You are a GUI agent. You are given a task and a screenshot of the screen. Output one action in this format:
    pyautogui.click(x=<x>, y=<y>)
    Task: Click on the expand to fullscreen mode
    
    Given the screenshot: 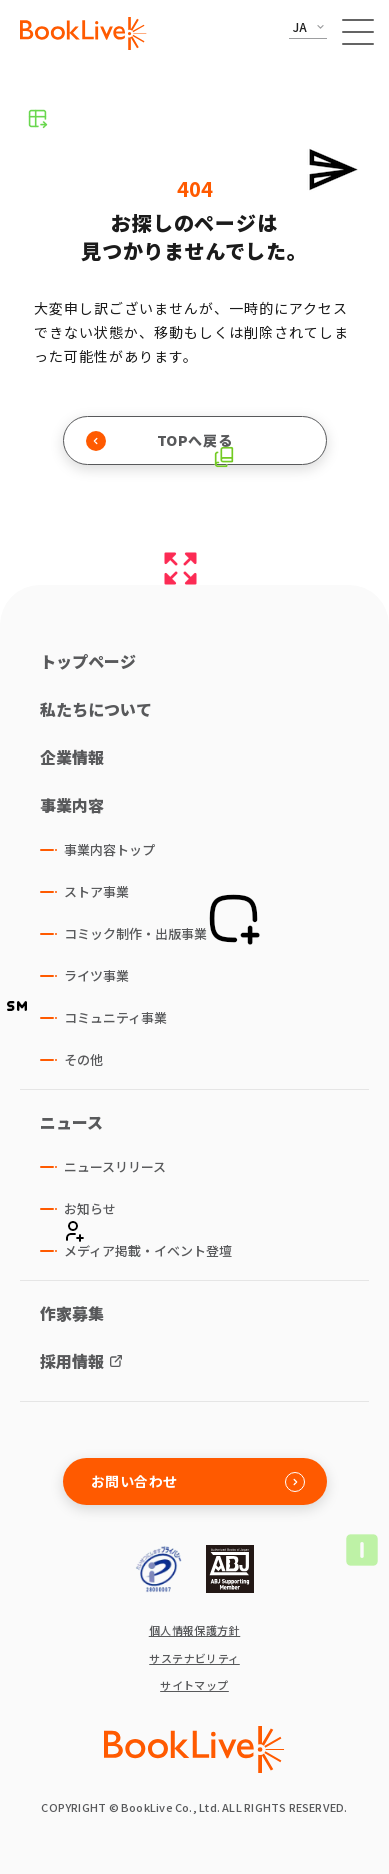 What is the action you would take?
    pyautogui.click(x=180, y=568)
    